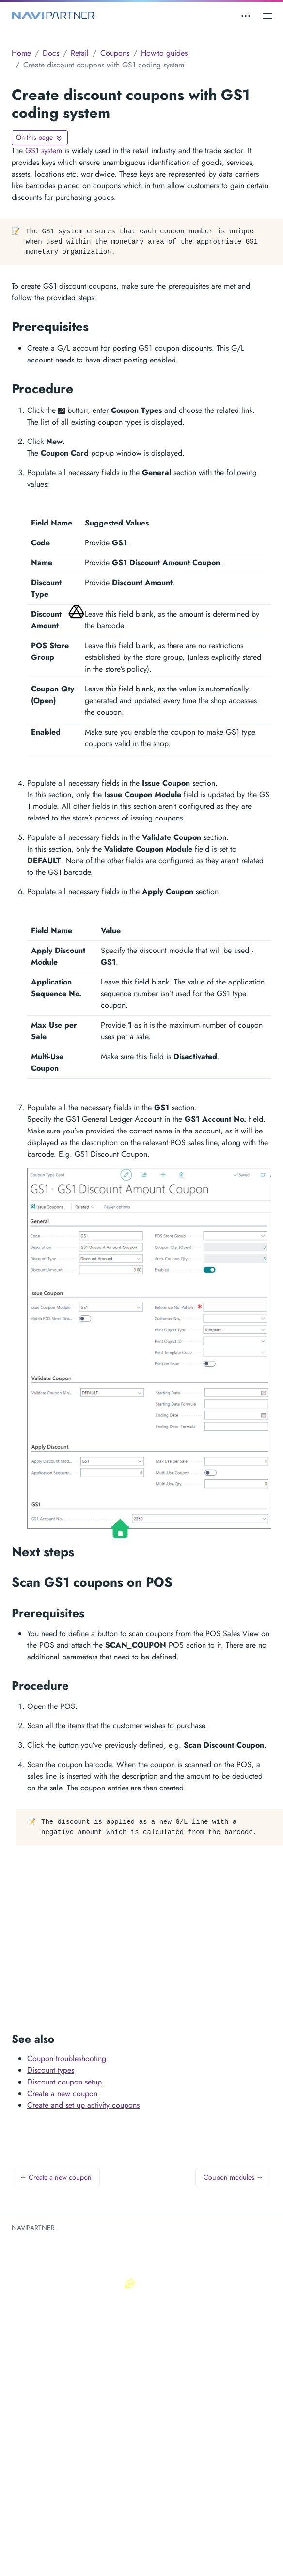  I want to click on navigate to home screen, so click(120, 1528).